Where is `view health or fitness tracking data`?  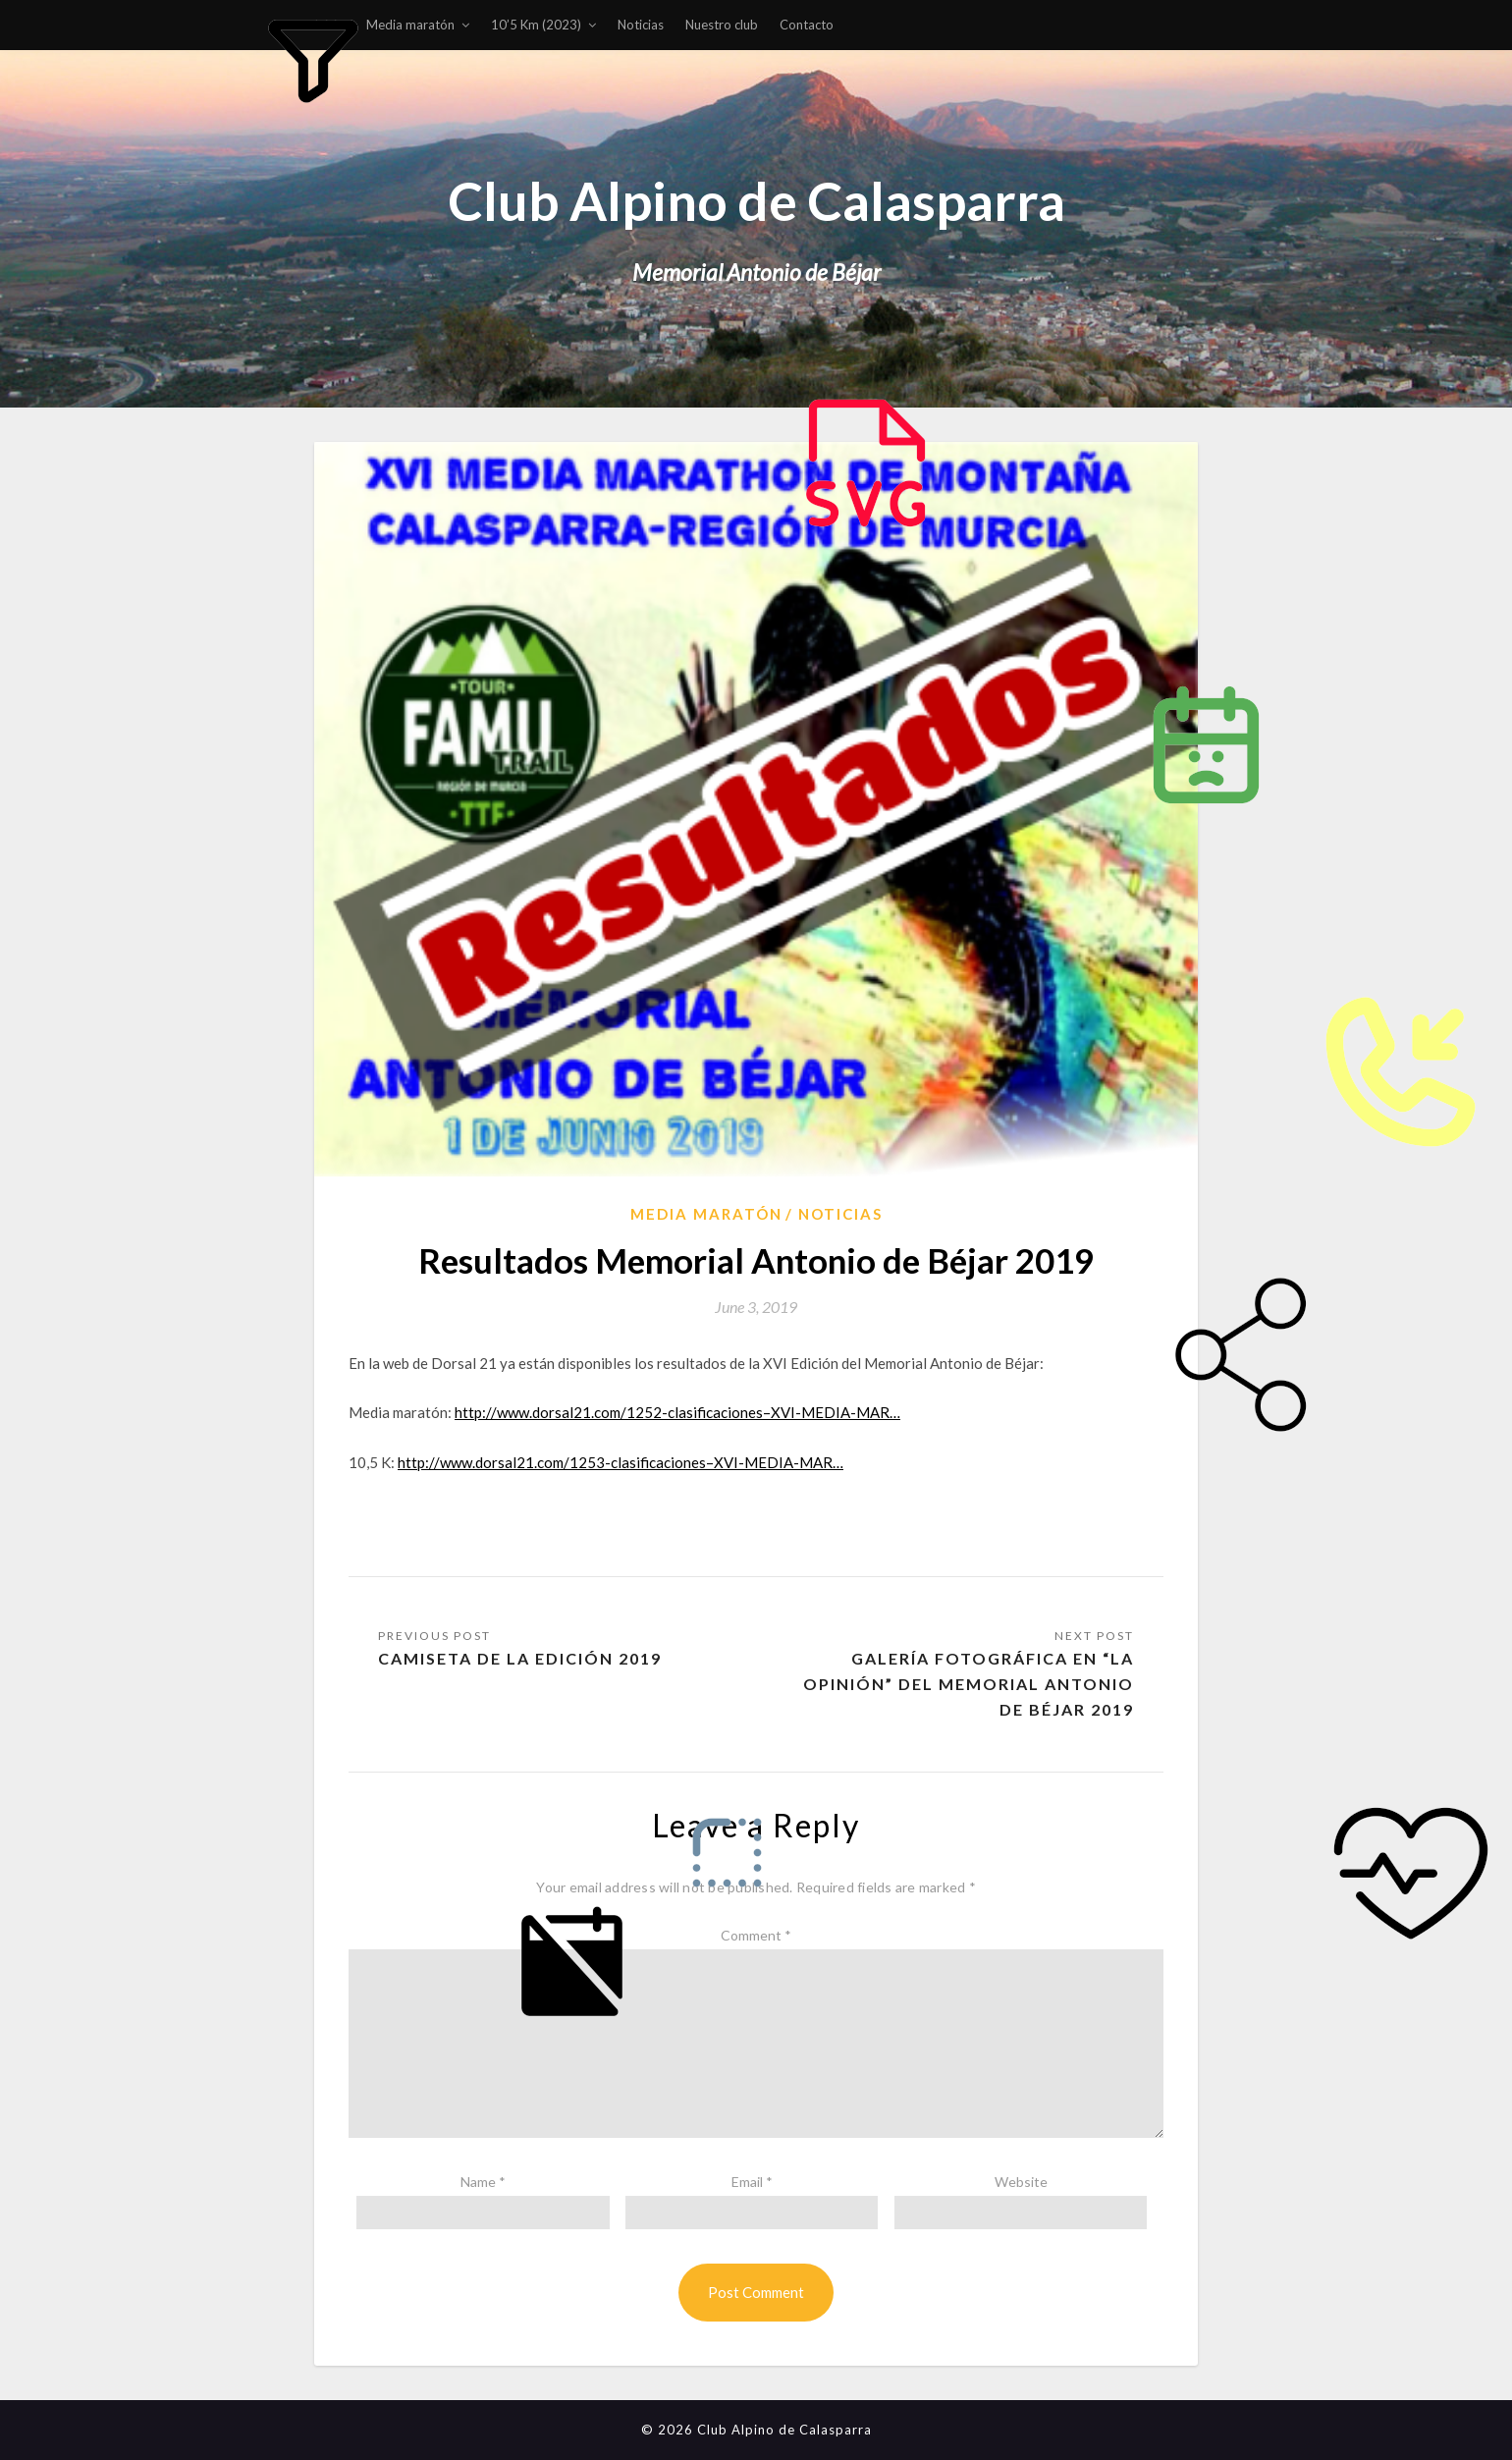 view health or fitness tracking data is located at coordinates (1411, 1868).